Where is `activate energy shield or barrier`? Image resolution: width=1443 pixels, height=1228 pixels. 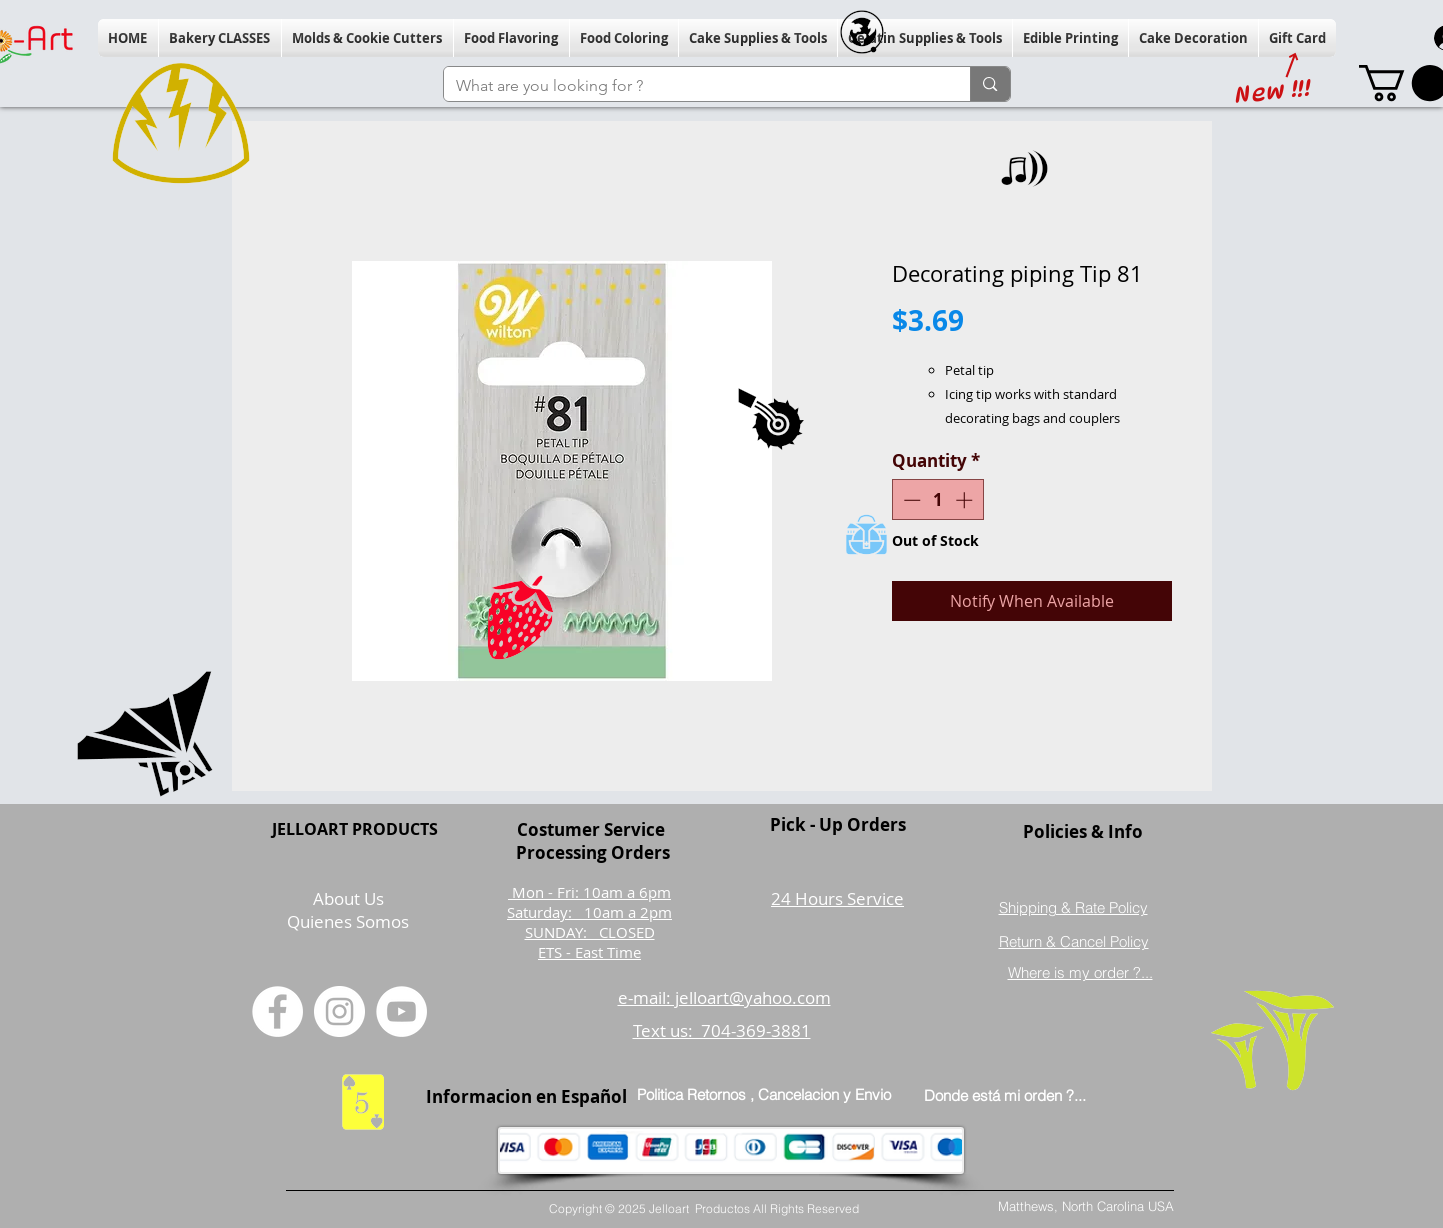 activate energy shield or barrier is located at coordinates (181, 122).